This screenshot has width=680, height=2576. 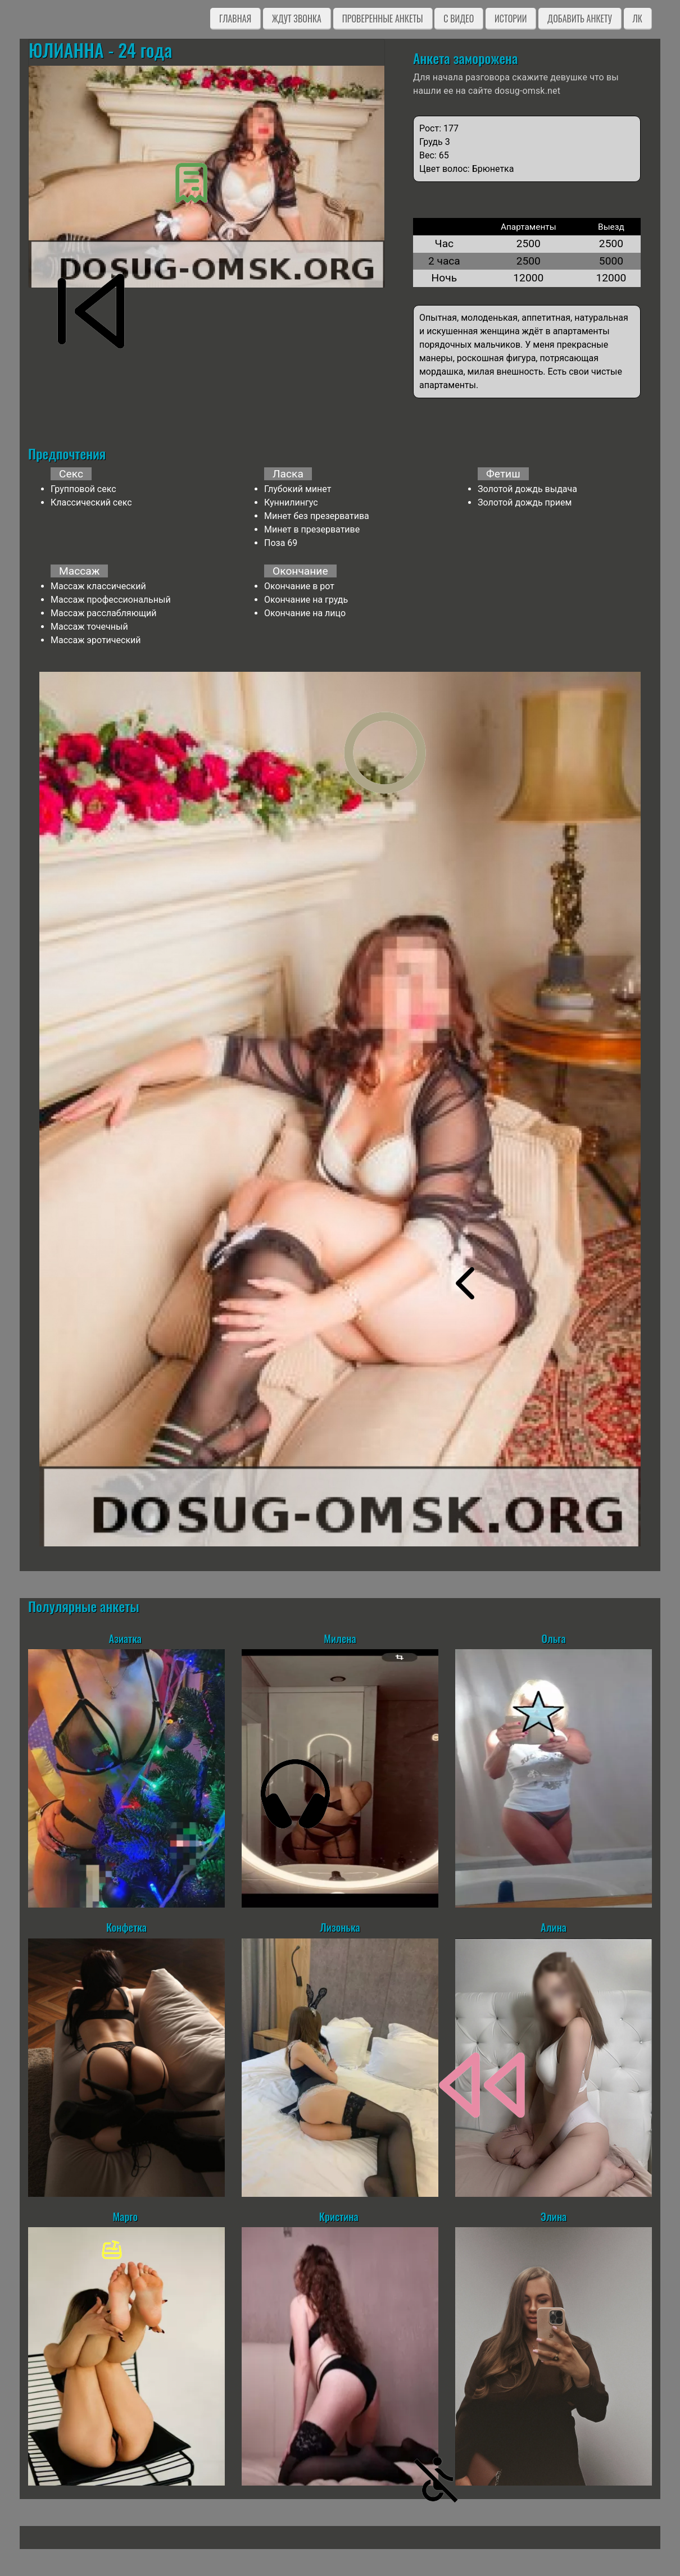 I want to click on contact customer support, so click(x=295, y=1794).